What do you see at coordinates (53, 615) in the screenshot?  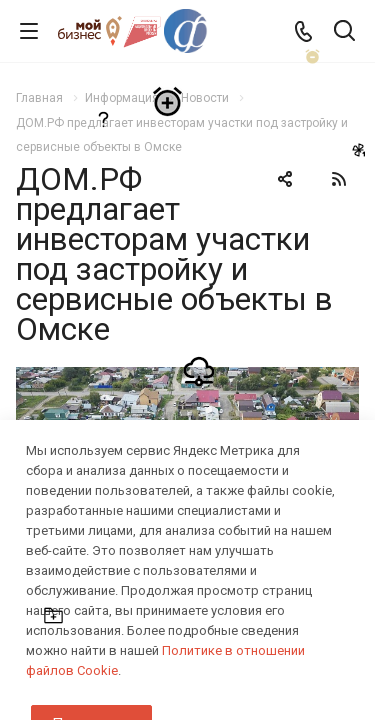 I see `create a new folder` at bounding box center [53, 615].